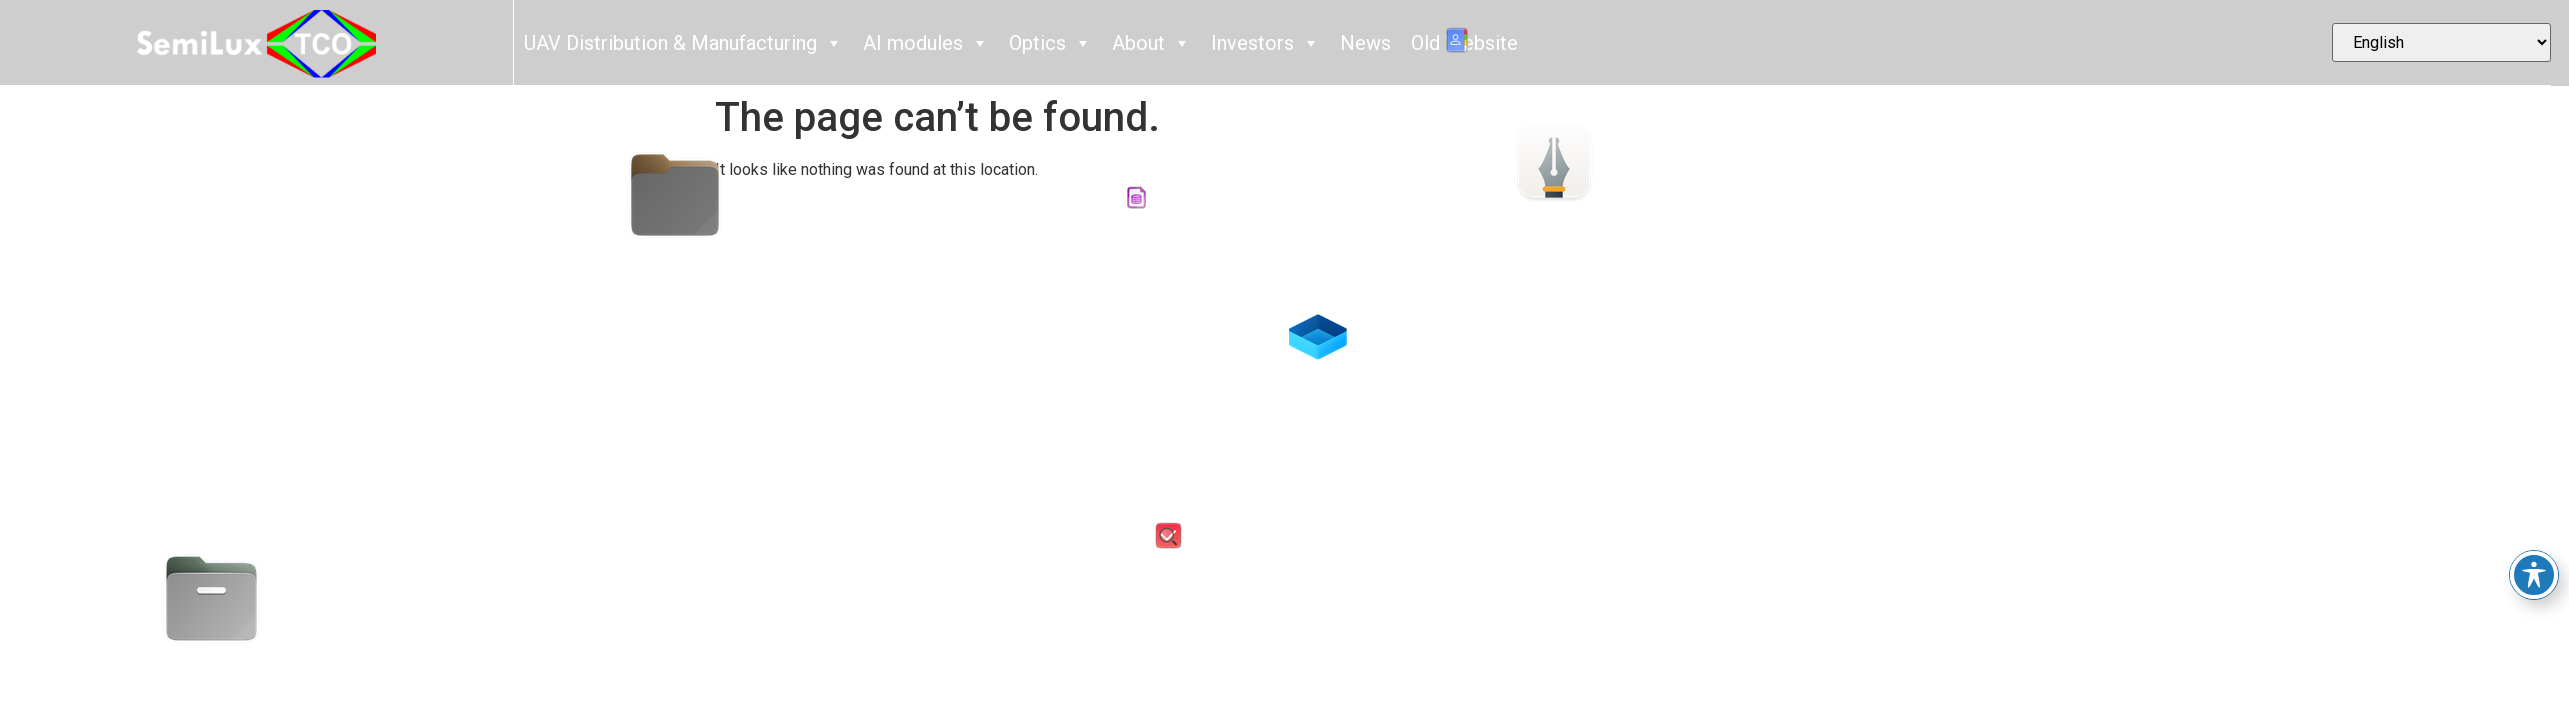  Describe the element at coordinates (1554, 161) in the screenshot. I see `open words document editor` at that location.